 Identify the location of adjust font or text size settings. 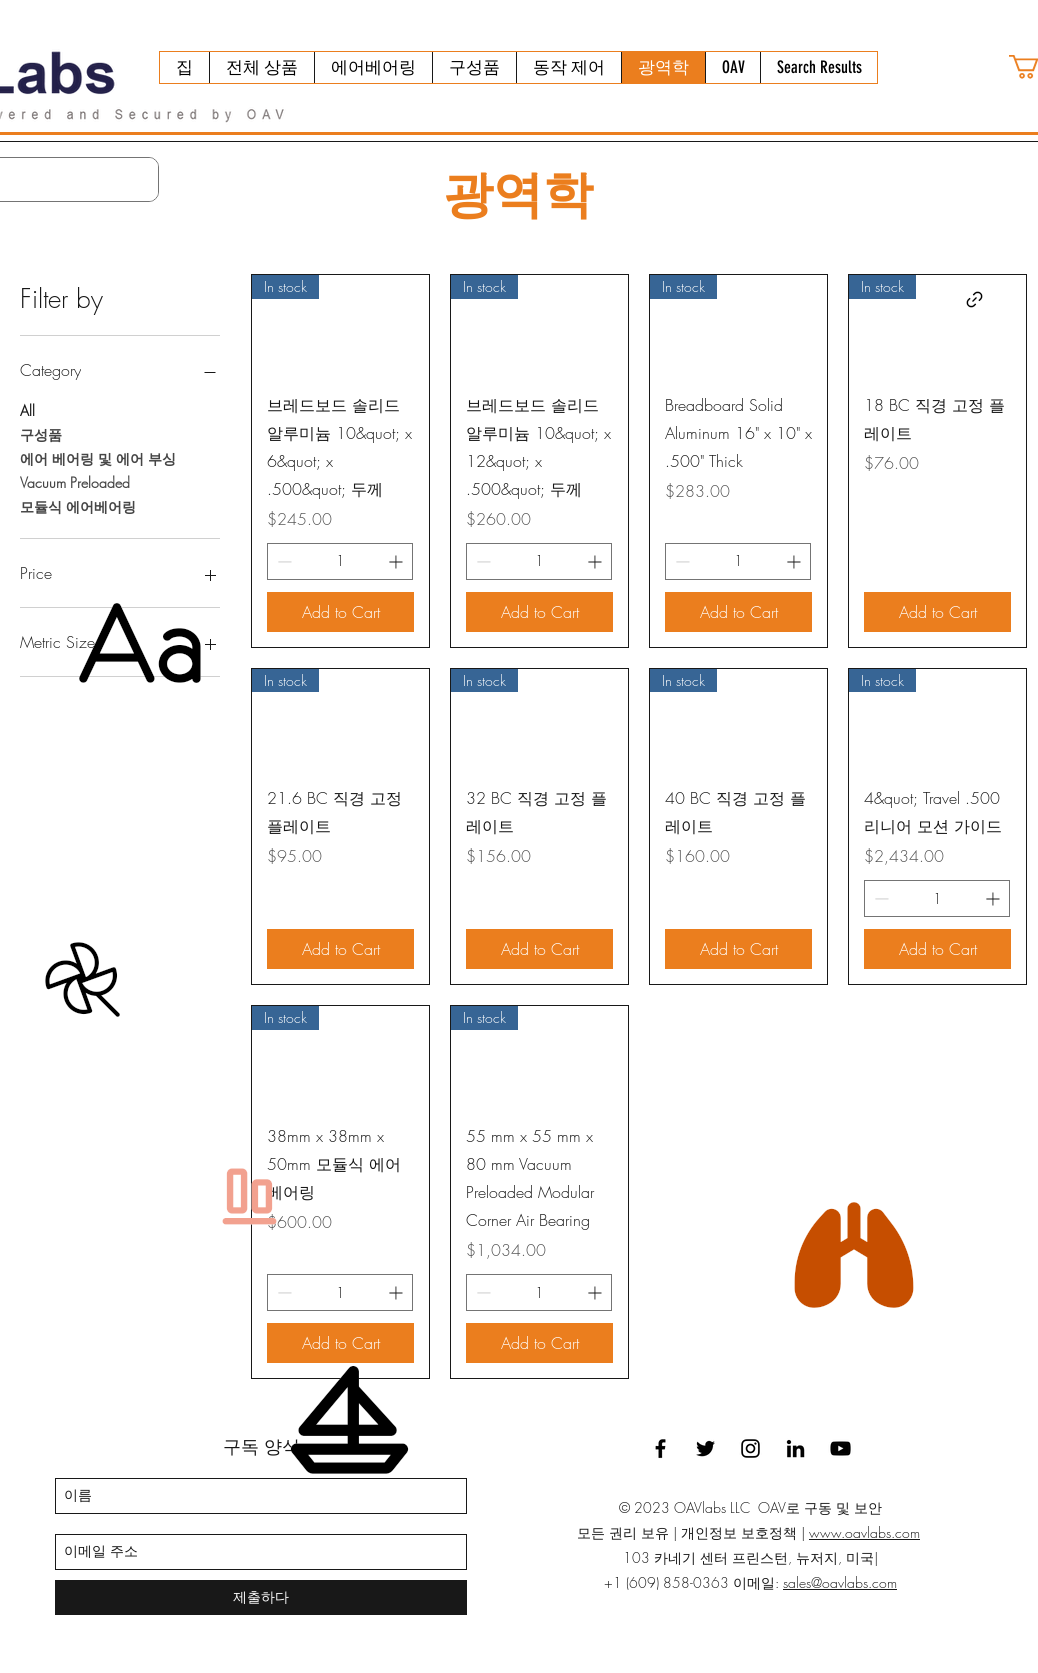
(142, 645).